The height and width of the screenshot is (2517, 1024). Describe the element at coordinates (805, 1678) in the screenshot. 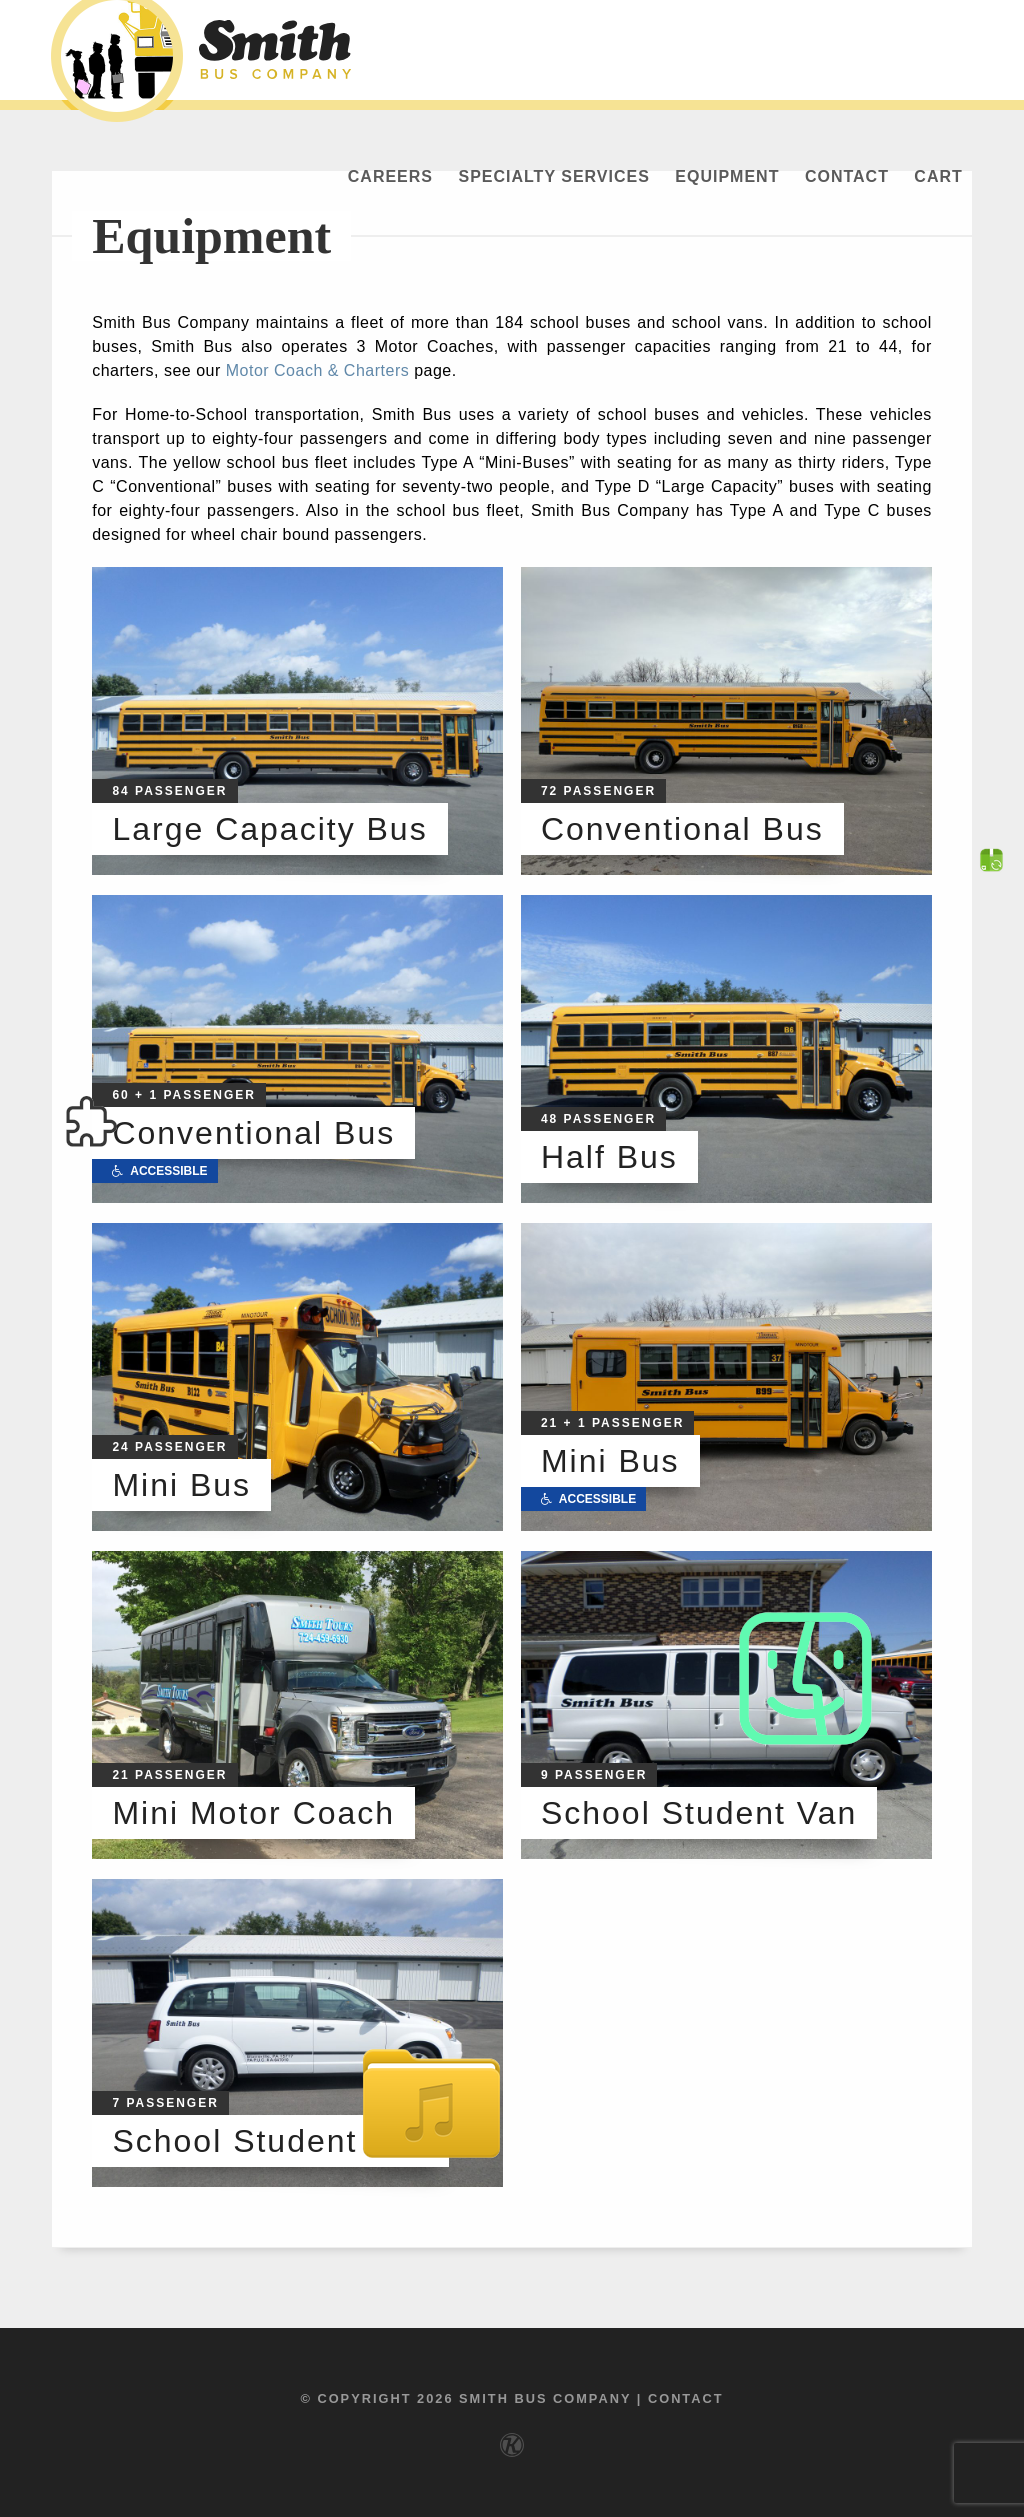

I see `open file manager` at that location.